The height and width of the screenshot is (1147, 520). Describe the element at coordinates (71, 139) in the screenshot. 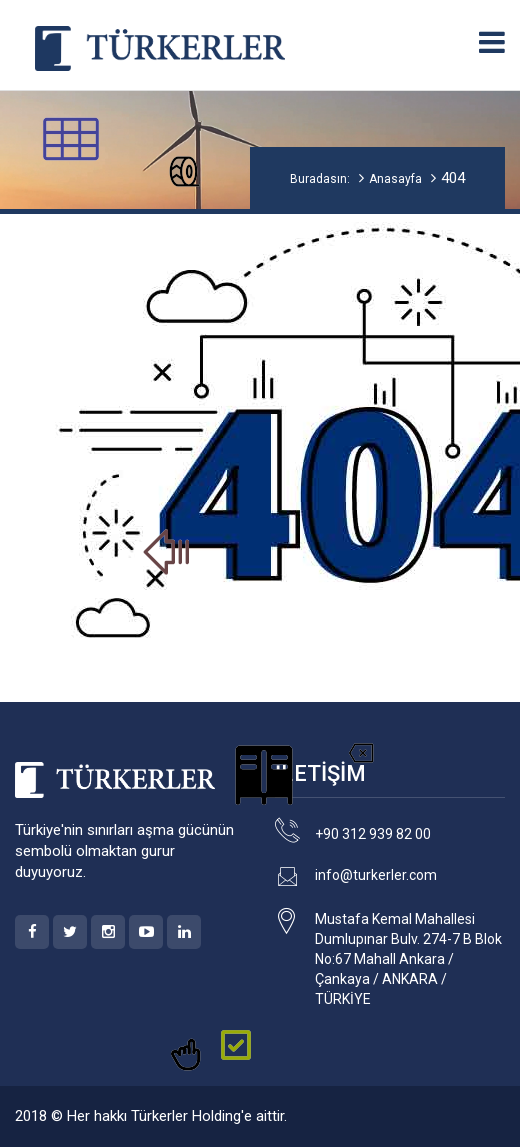

I see `view all apps or menu options` at that location.